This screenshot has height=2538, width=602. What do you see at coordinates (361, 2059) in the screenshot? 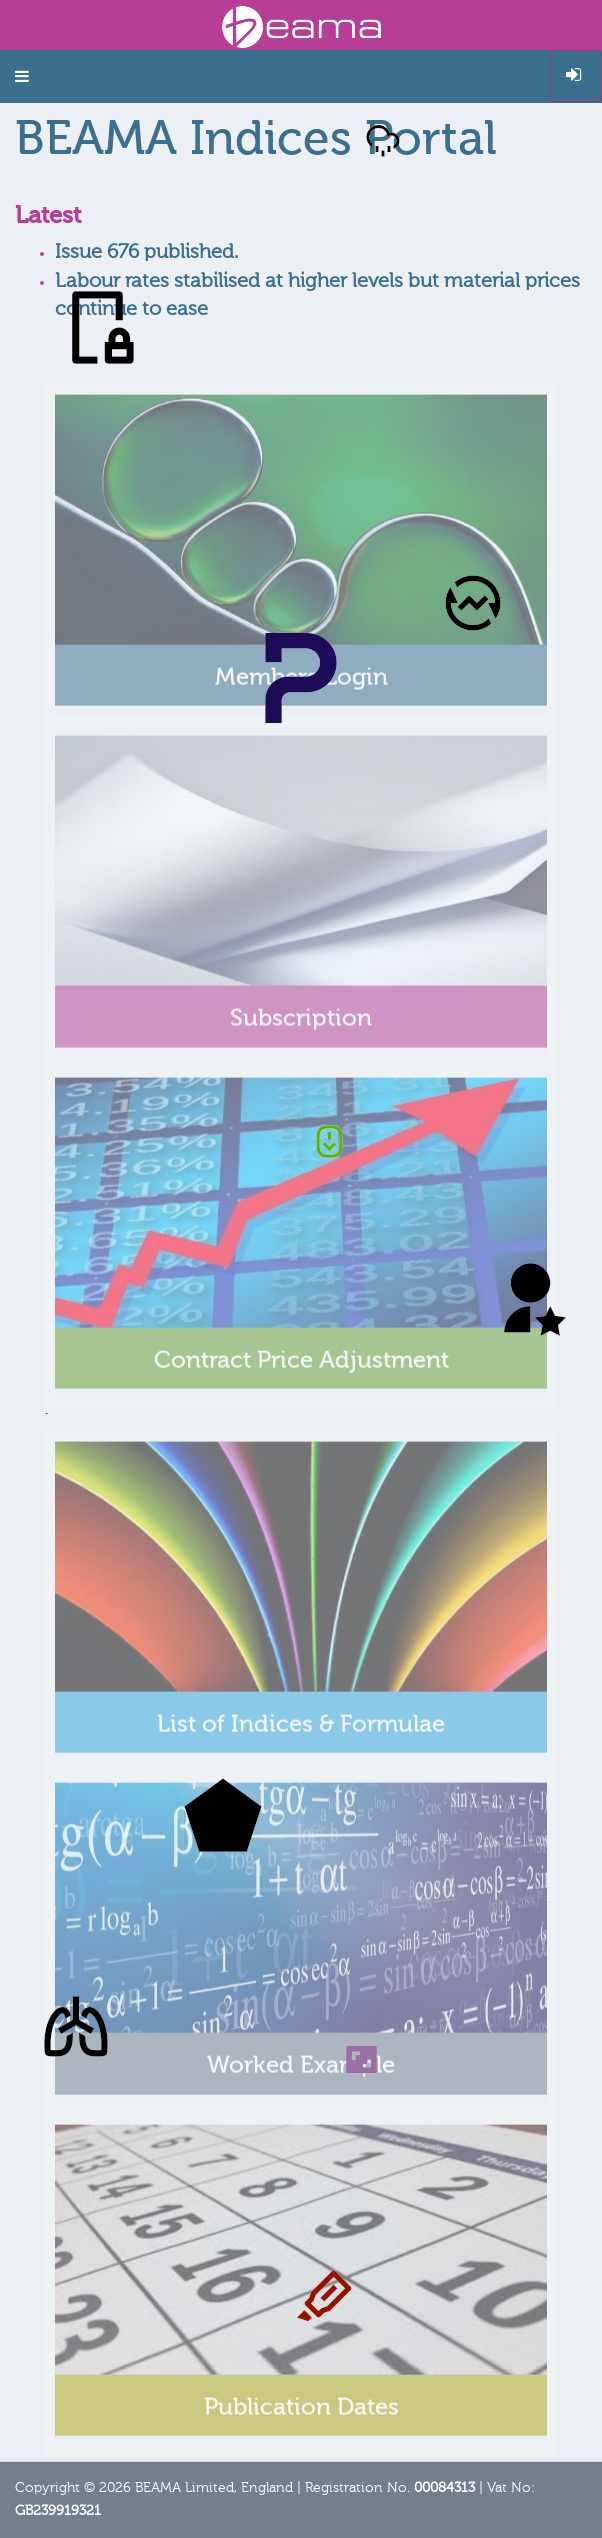
I see `adjust aspect ratio settings` at bounding box center [361, 2059].